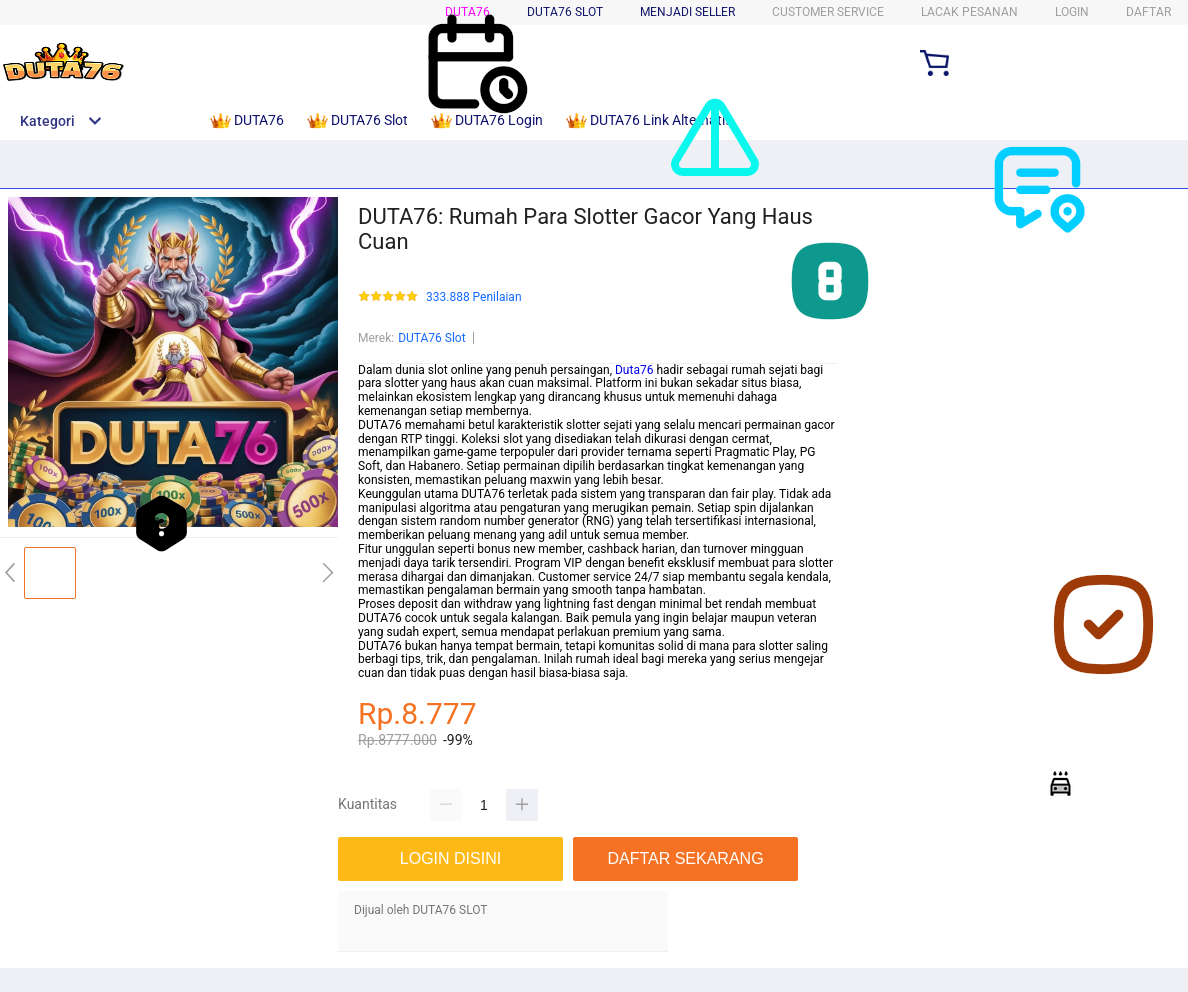 The image size is (1188, 992). What do you see at coordinates (1037, 185) in the screenshot?
I see `pin a message to a specific location` at bounding box center [1037, 185].